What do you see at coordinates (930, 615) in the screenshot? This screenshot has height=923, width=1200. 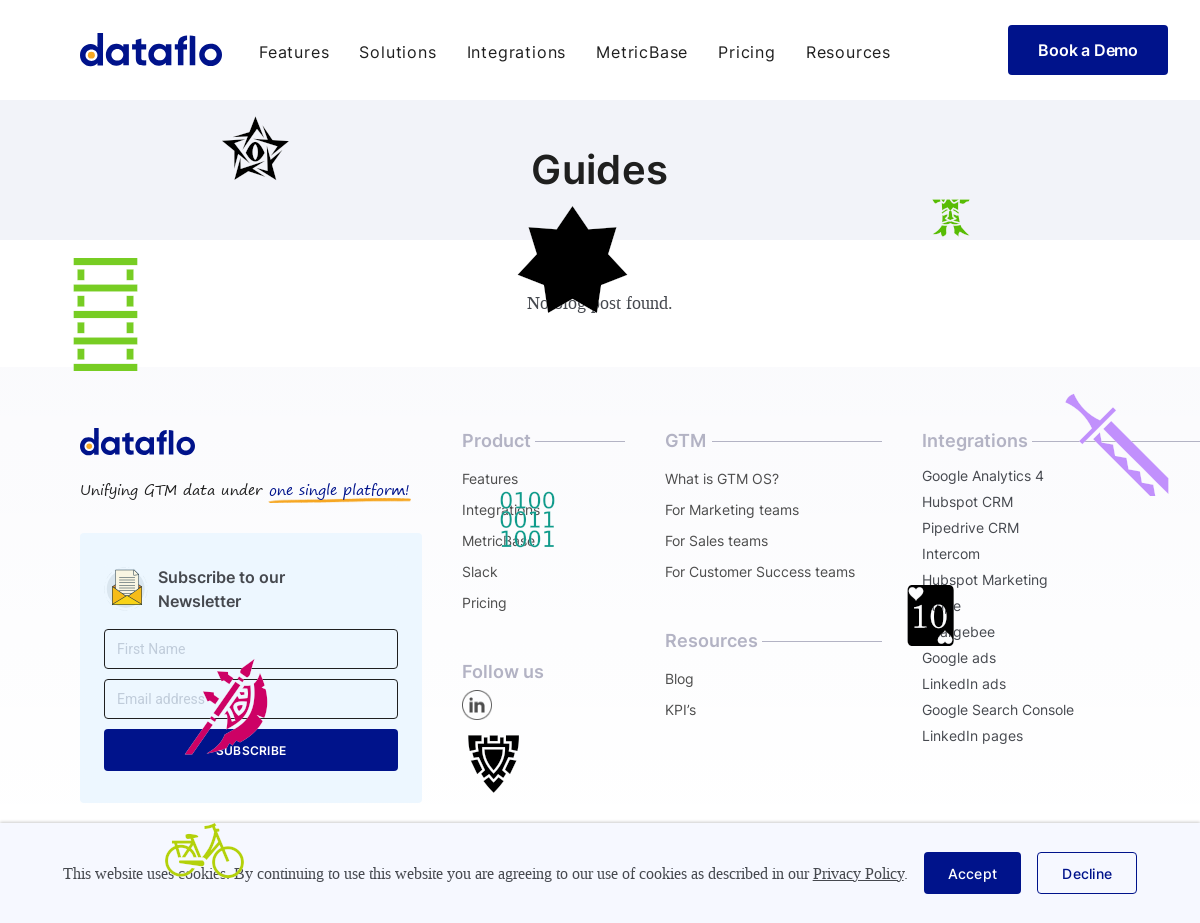 I see `ten of hearts playing card` at bounding box center [930, 615].